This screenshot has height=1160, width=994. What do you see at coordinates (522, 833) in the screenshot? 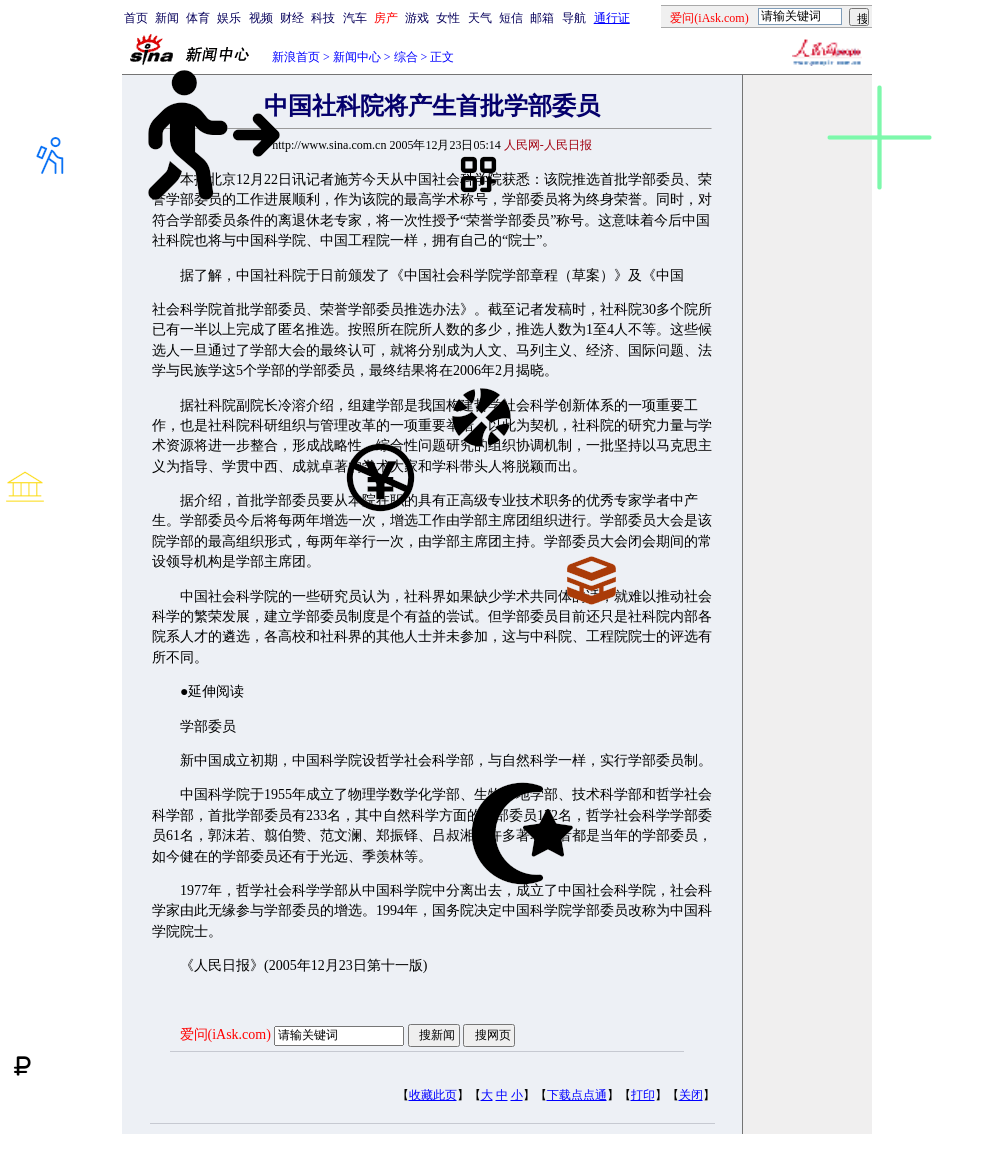
I see `indicates islamic religious content or settings` at bounding box center [522, 833].